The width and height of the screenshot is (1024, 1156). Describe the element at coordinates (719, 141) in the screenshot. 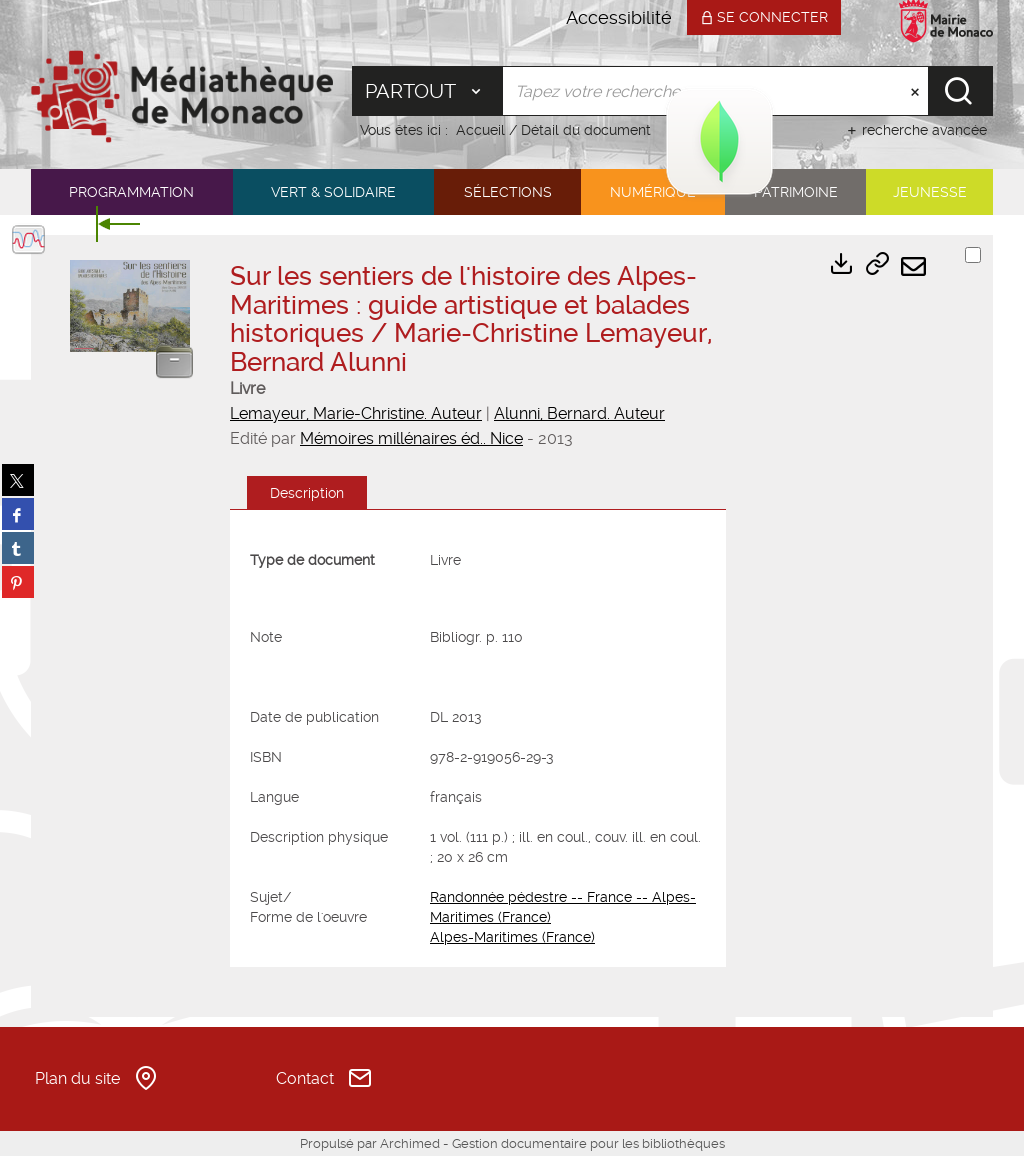

I see `open mongodb compass database management app` at that location.